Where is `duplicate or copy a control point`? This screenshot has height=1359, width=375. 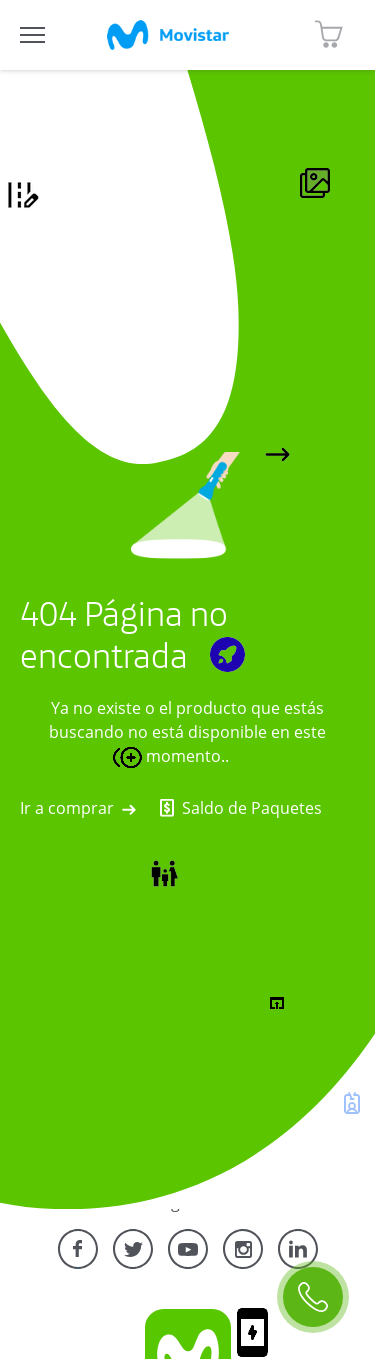
duplicate or copy a control point is located at coordinates (127, 757).